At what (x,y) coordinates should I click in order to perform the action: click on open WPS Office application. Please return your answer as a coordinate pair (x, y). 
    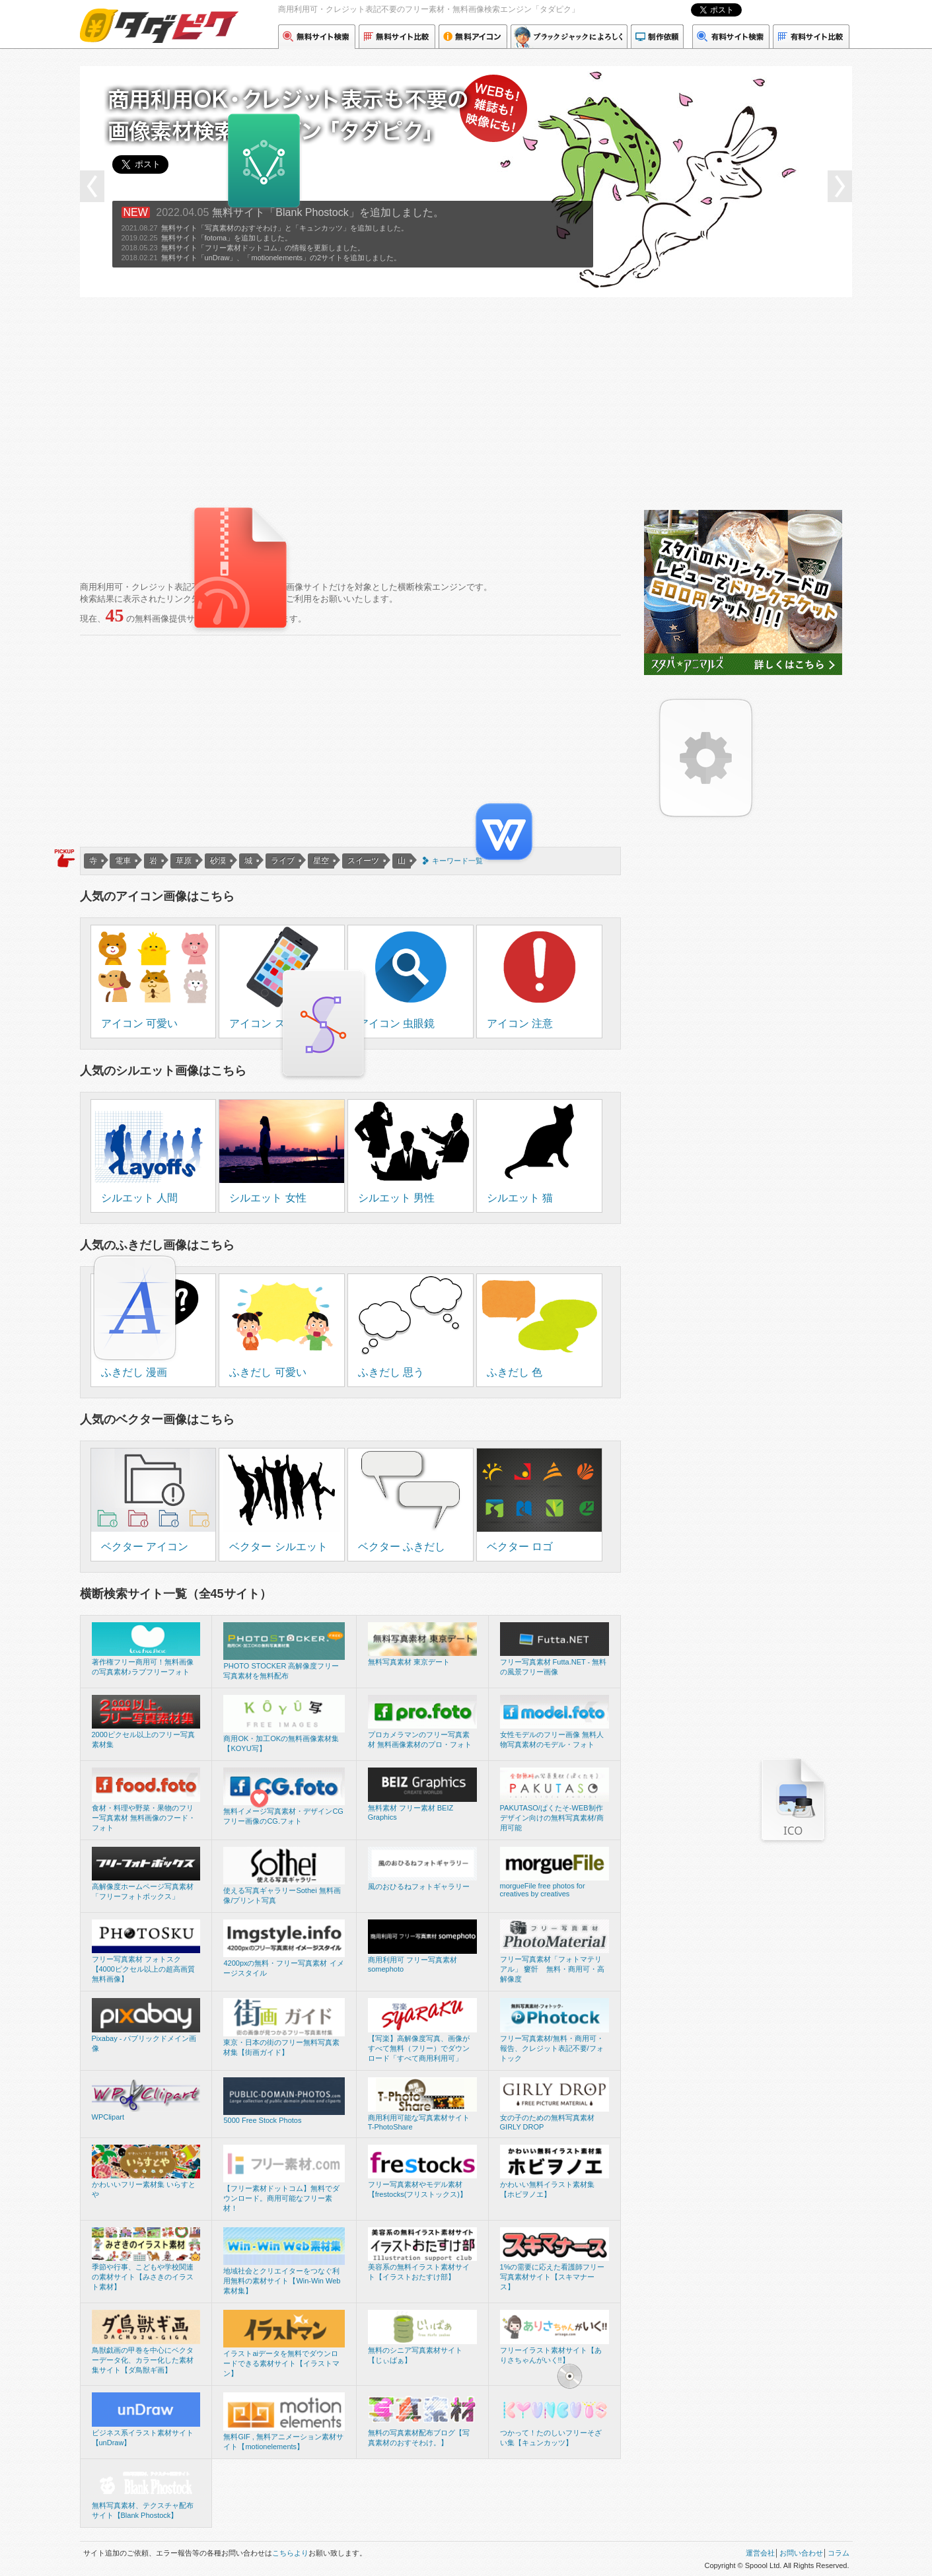
    Looking at the image, I should click on (504, 832).